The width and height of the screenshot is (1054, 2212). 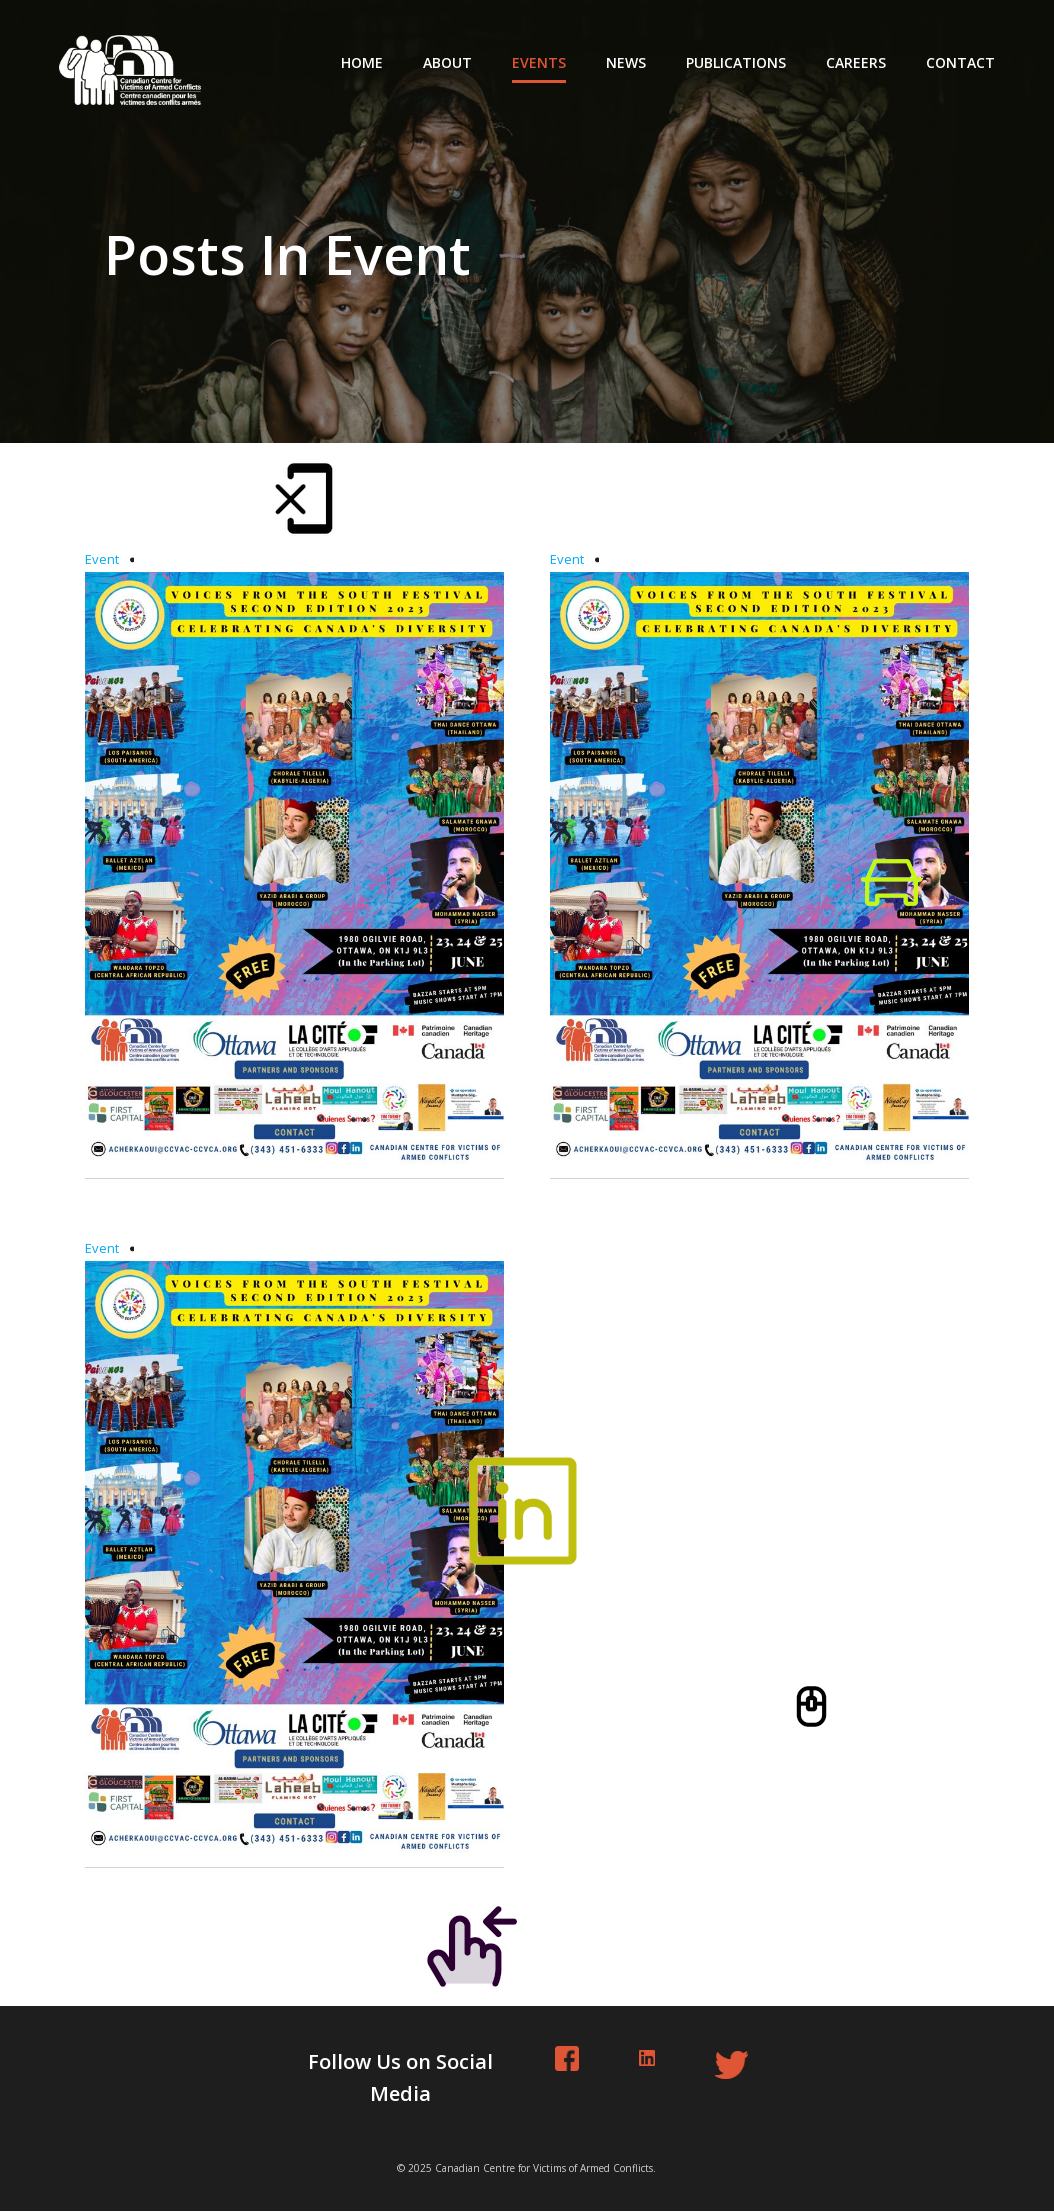 I want to click on access vehicle or driving settings, so click(x=891, y=883).